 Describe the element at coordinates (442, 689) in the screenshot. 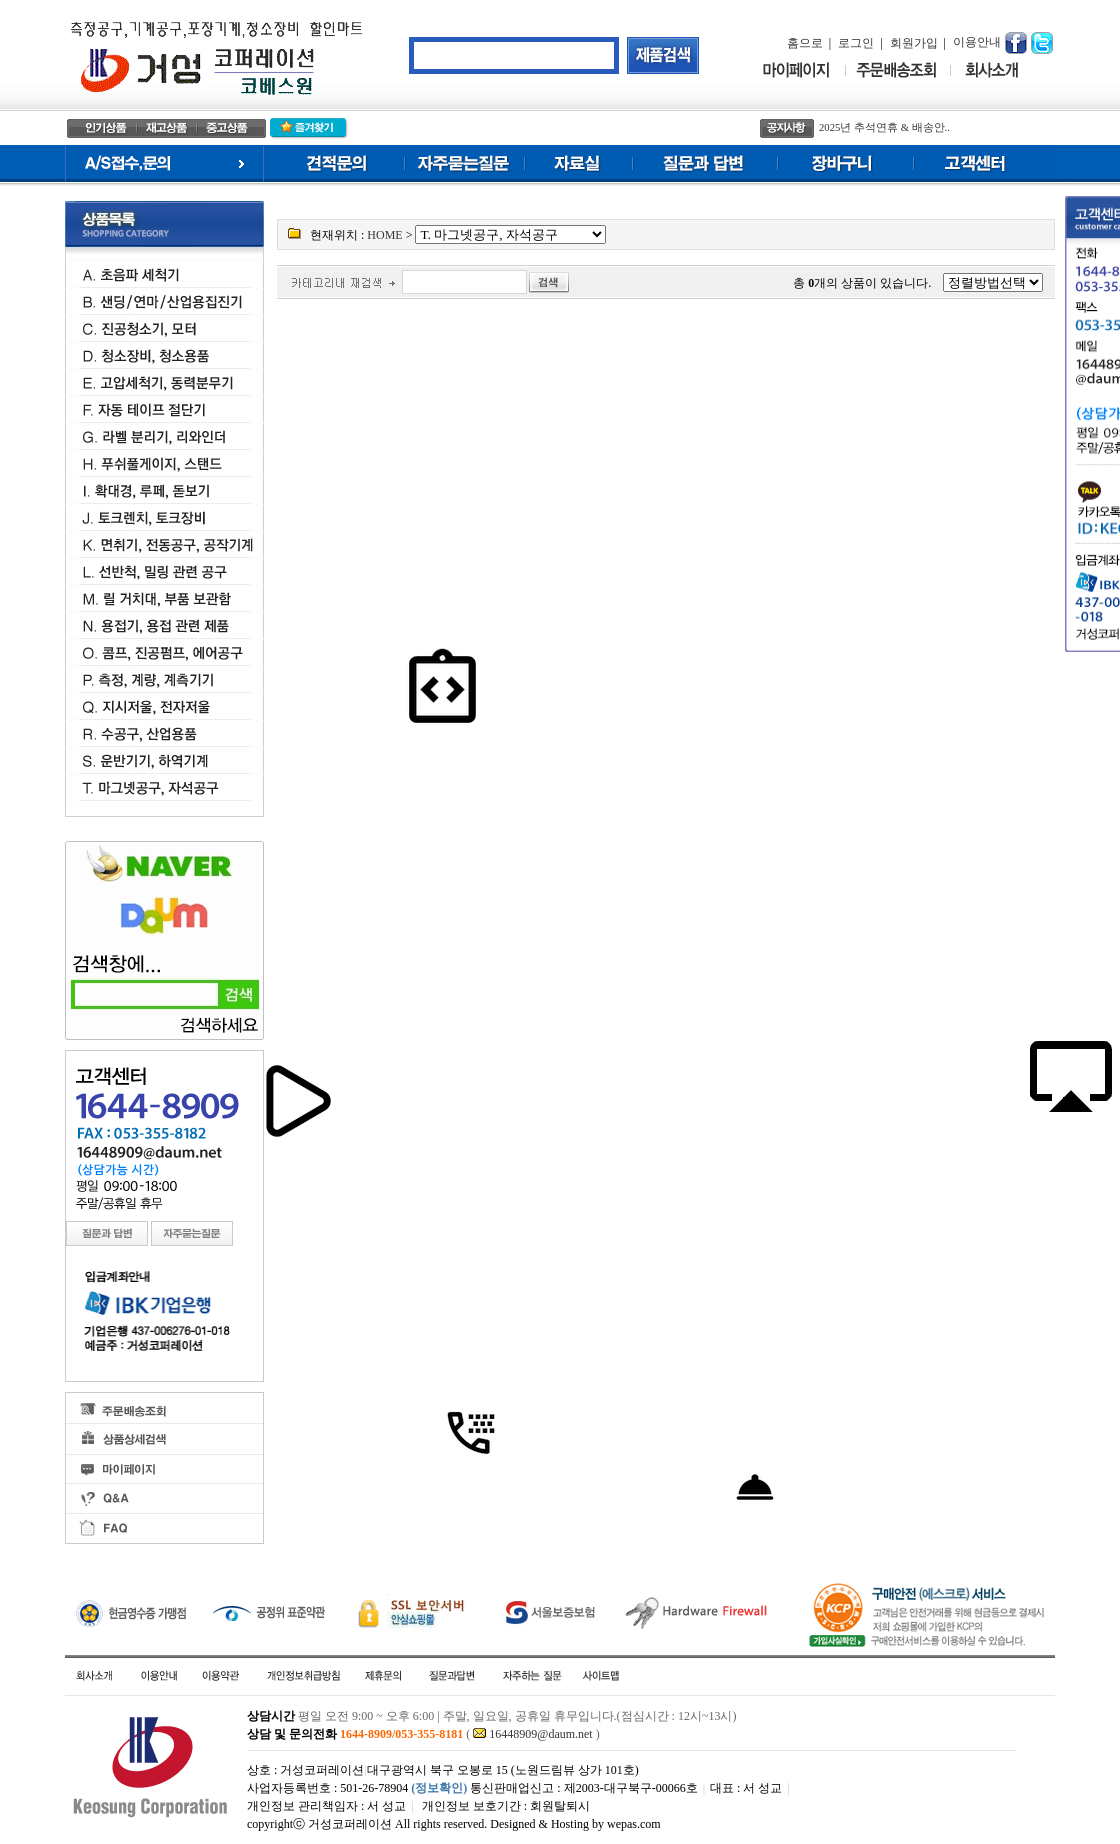

I see `view code integration instructions` at that location.